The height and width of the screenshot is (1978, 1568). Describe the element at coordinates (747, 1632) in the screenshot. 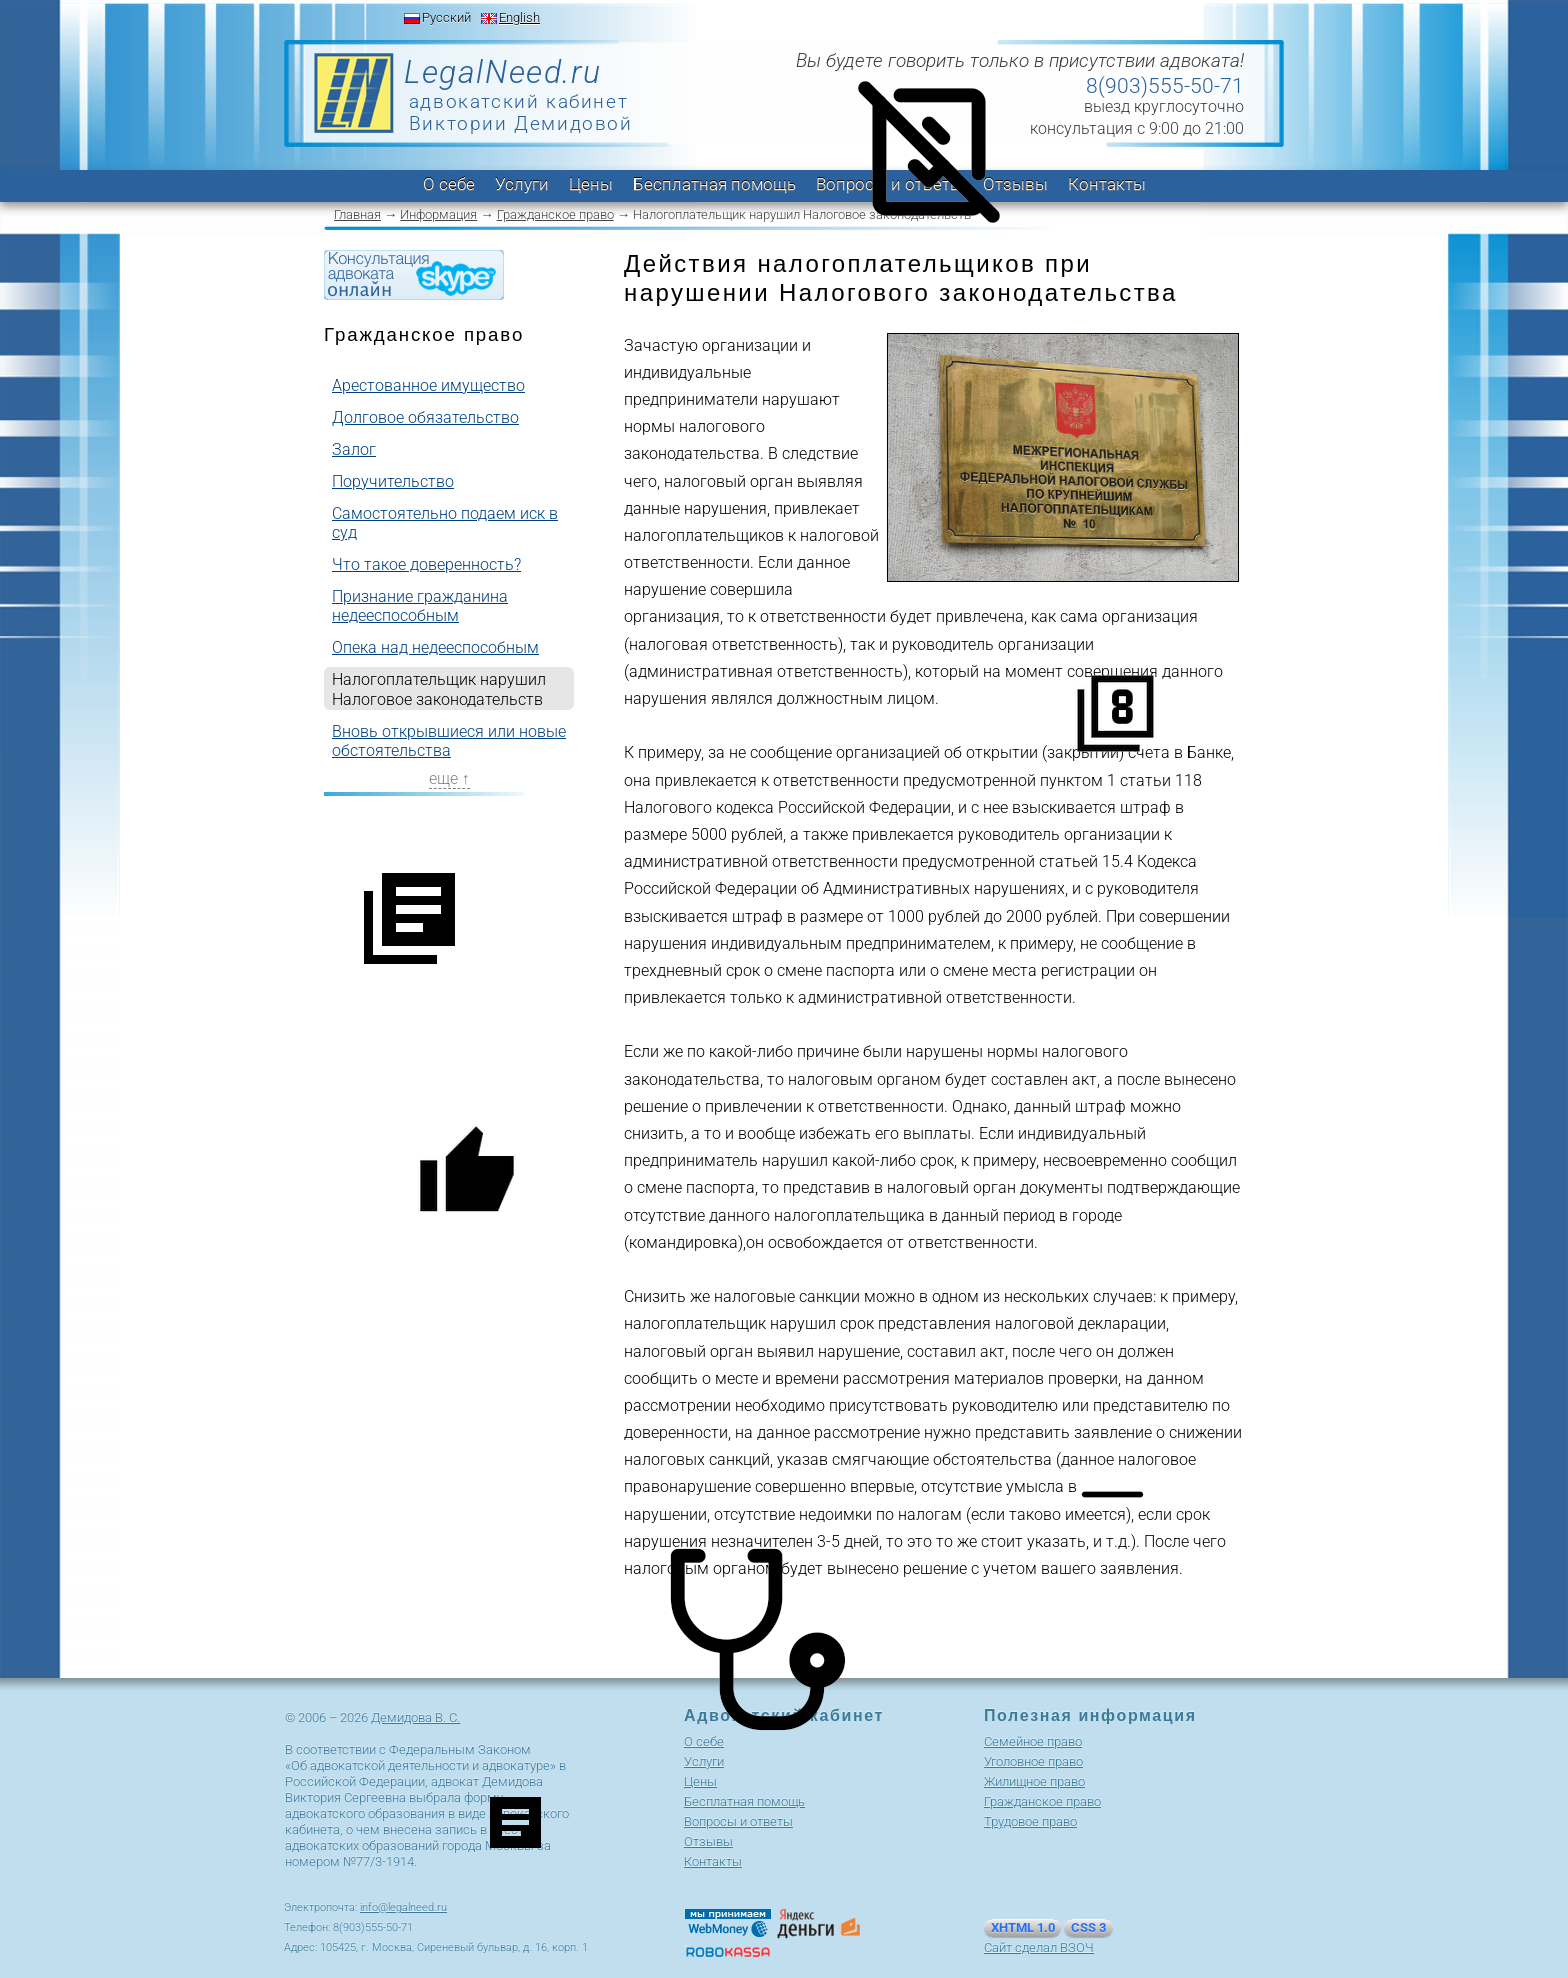

I see `access health or medical features` at that location.